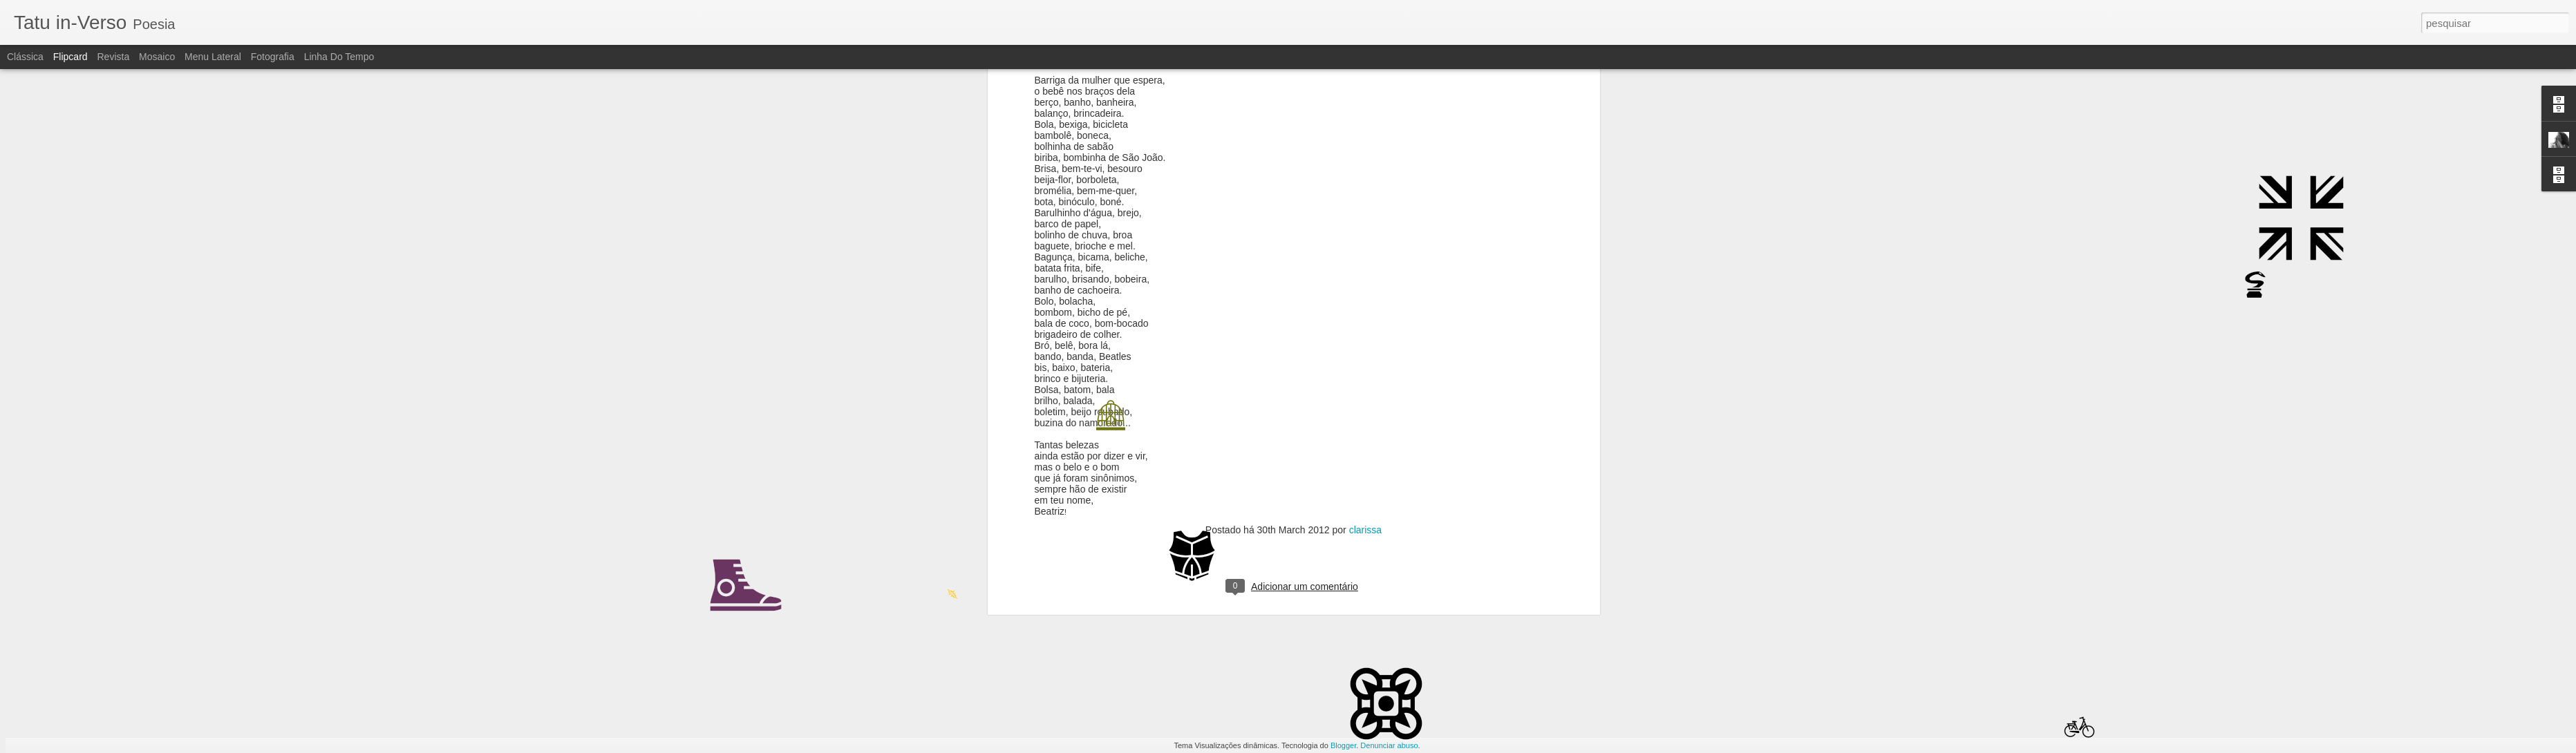 This screenshot has height=753, width=2576. Describe the element at coordinates (746, 585) in the screenshot. I see `browse footwear or shoe products` at that location.